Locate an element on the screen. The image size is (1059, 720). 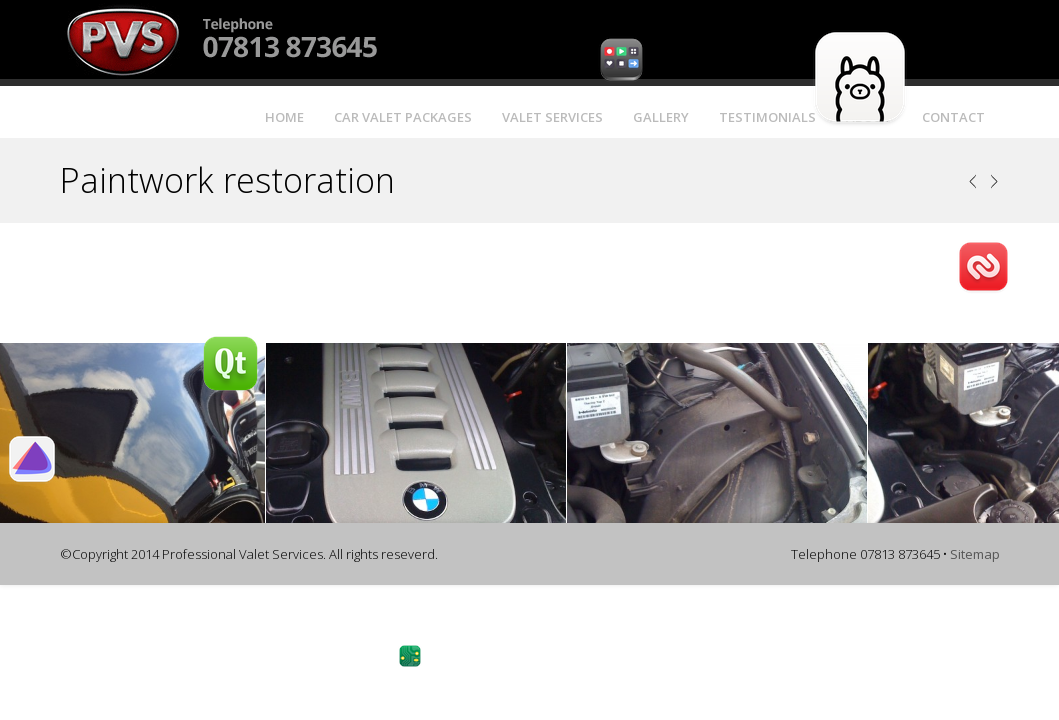
open authy for two-factor authentication codes is located at coordinates (983, 266).